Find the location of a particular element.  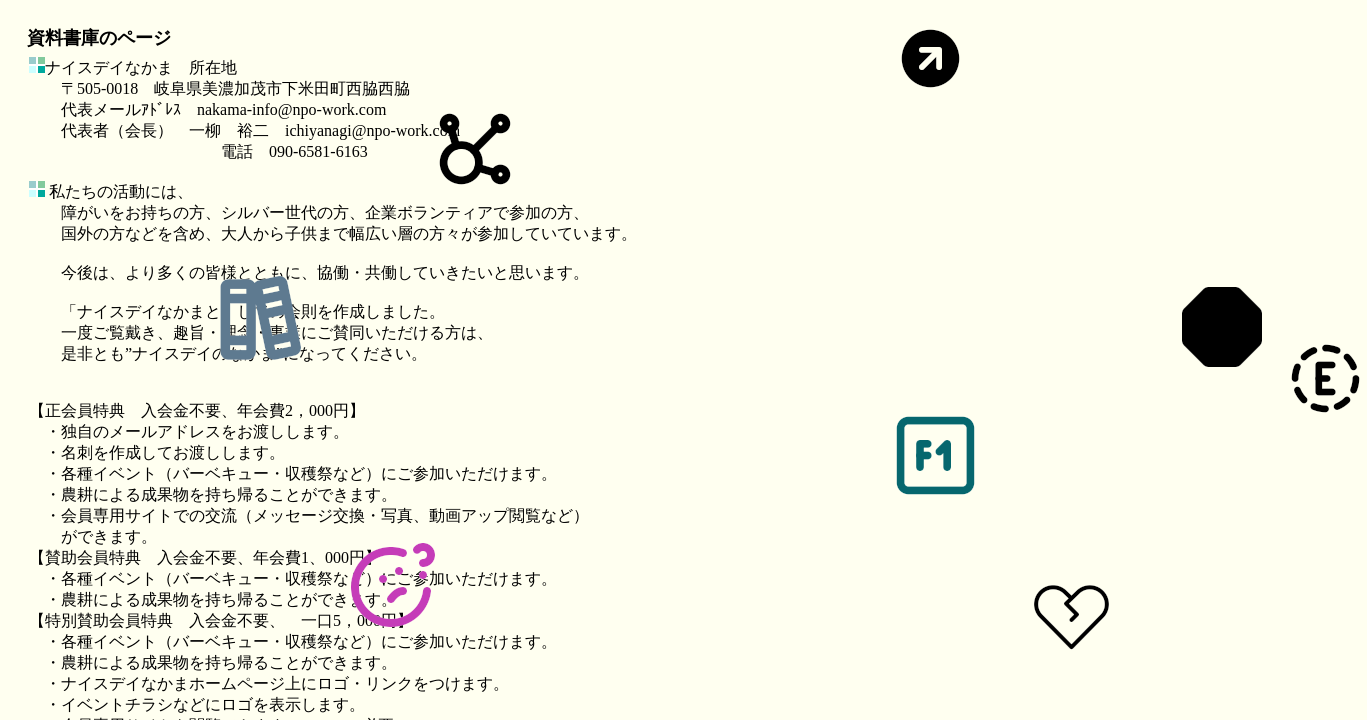

unlike or remove from favorites is located at coordinates (1071, 614).